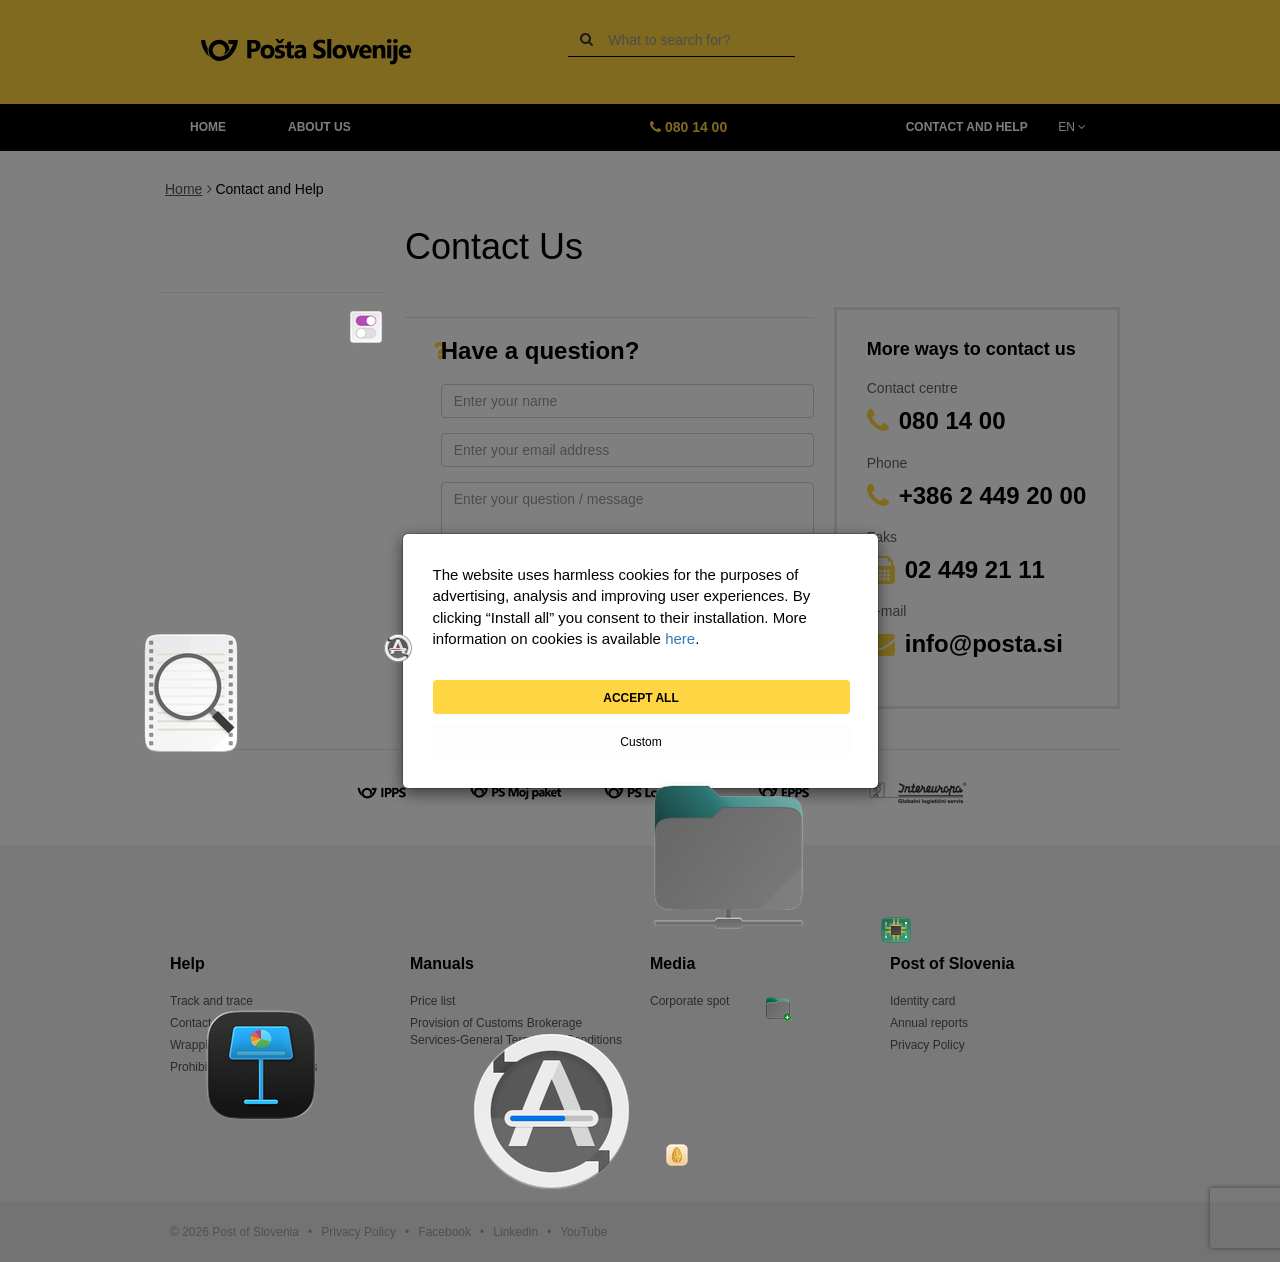 The width and height of the screenshot is (1280, 1262). What do you see at coordinates (191, 693) in the screenshot?
I see `open the log viewer application` at bounding box center [191, 693].